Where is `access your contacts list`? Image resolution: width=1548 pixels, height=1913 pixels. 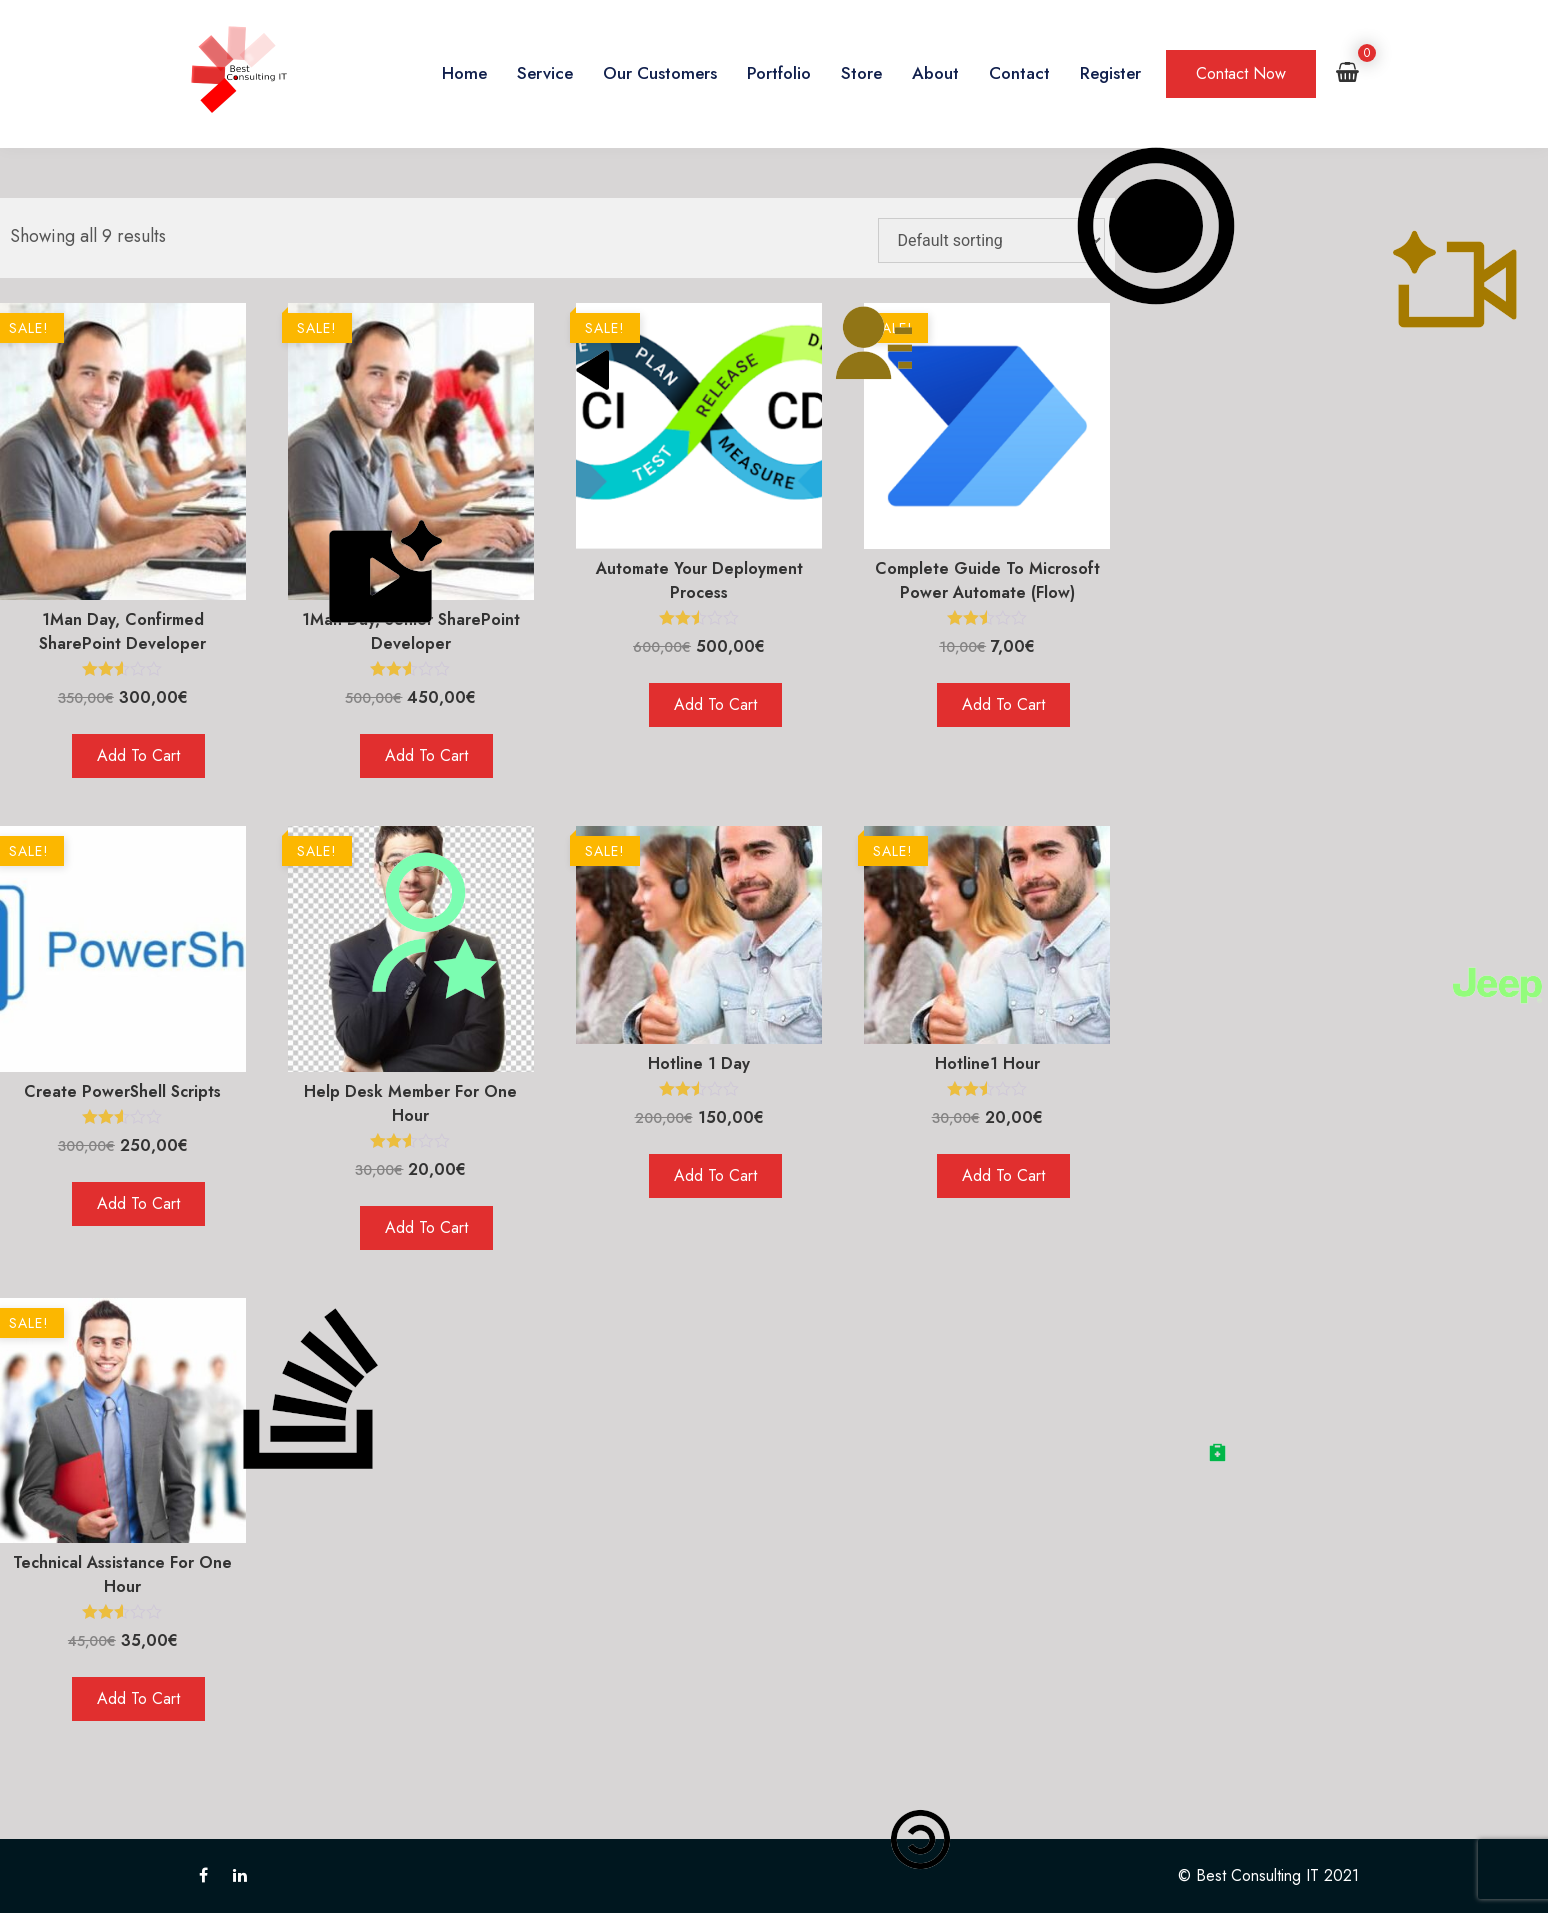 access your contacts list is located at coordinates (870, 344).